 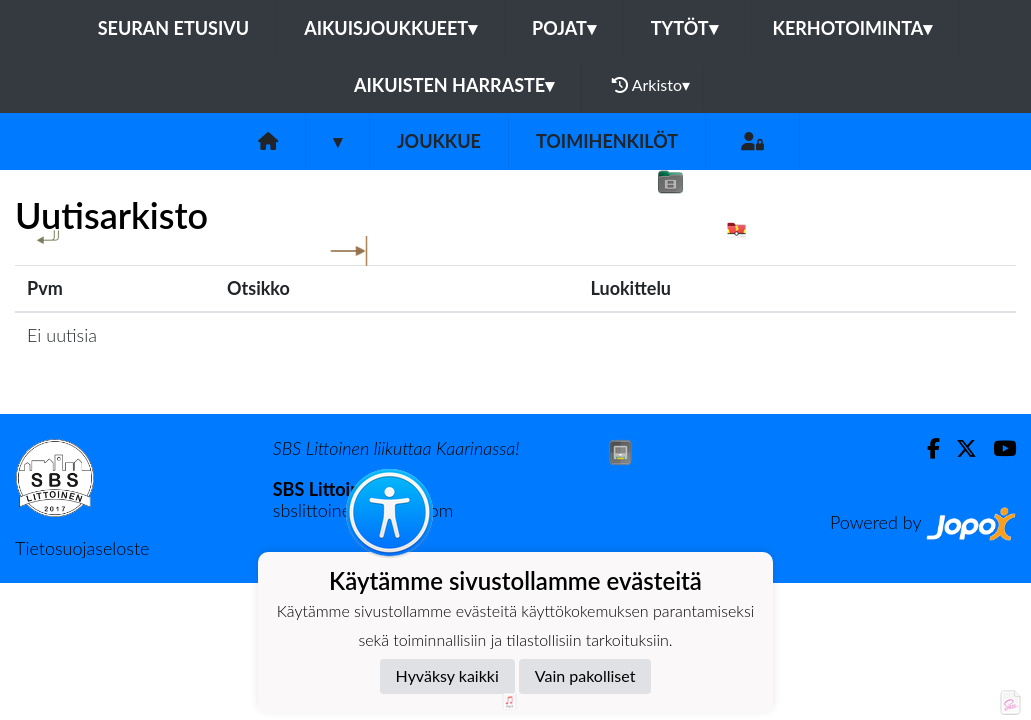 What do you see at coordinates (1010, 702) in the screenshot?
I see `indicates a sass stylesheet file` at bounding box center [1010, 702].